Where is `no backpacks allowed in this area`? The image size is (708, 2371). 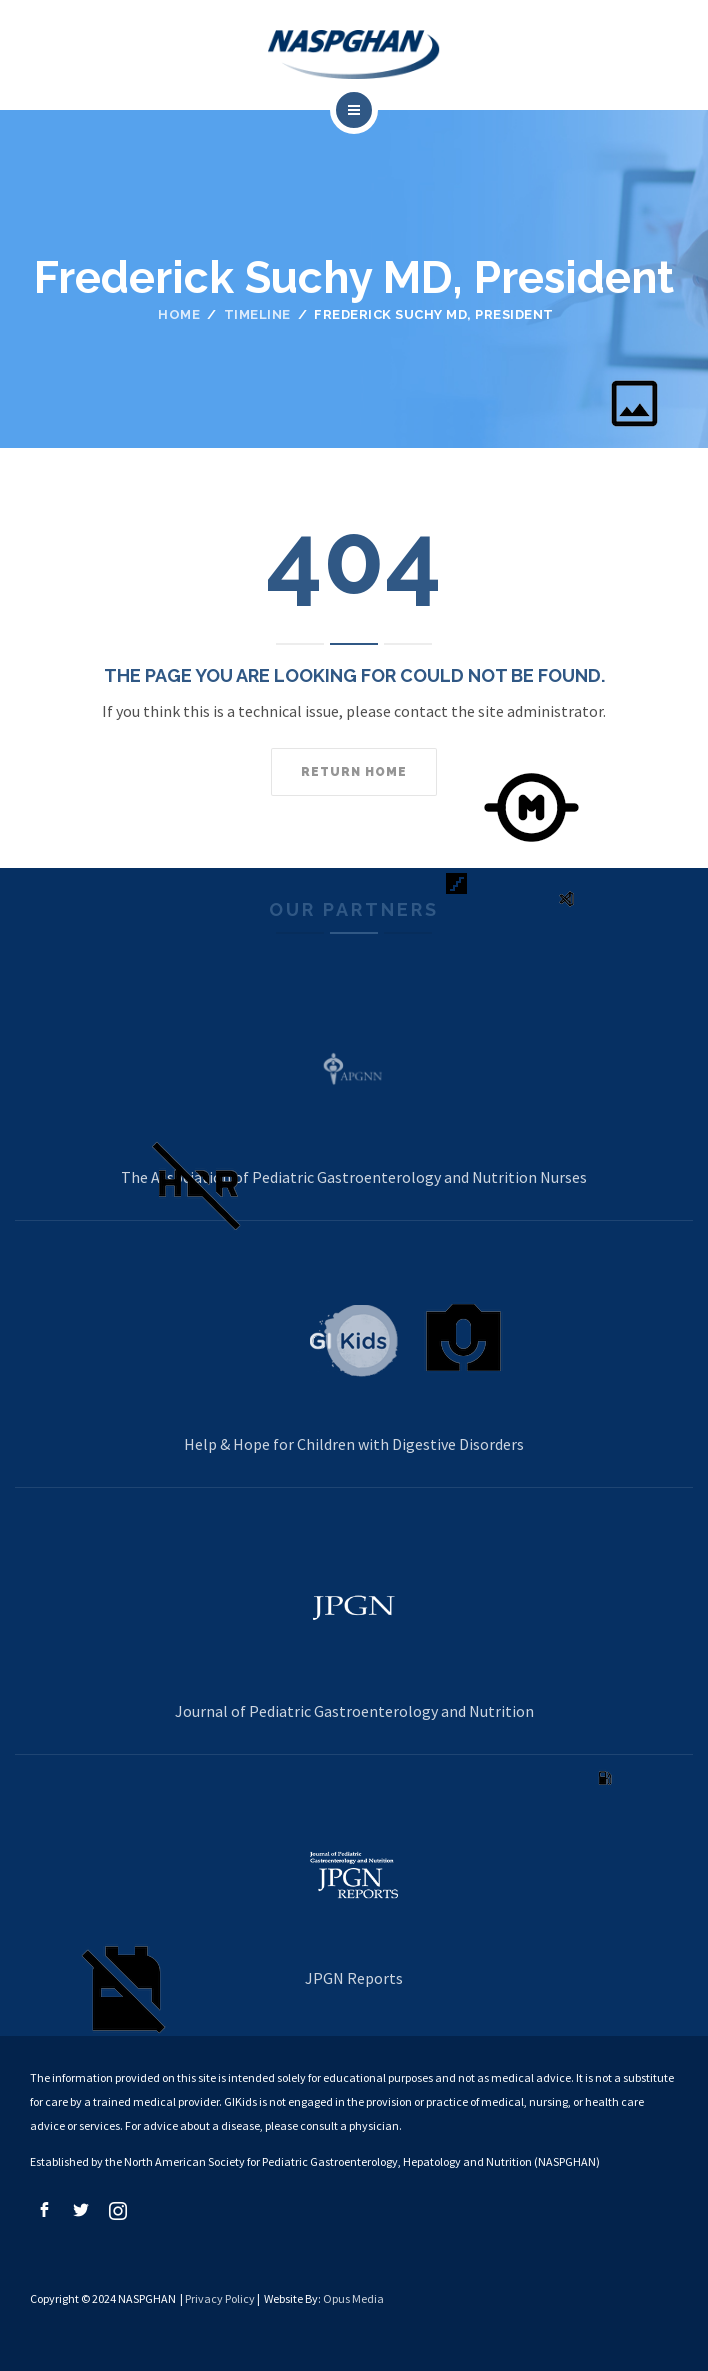 no backpacks allowed in this area is located at coordinates (126, 1988).